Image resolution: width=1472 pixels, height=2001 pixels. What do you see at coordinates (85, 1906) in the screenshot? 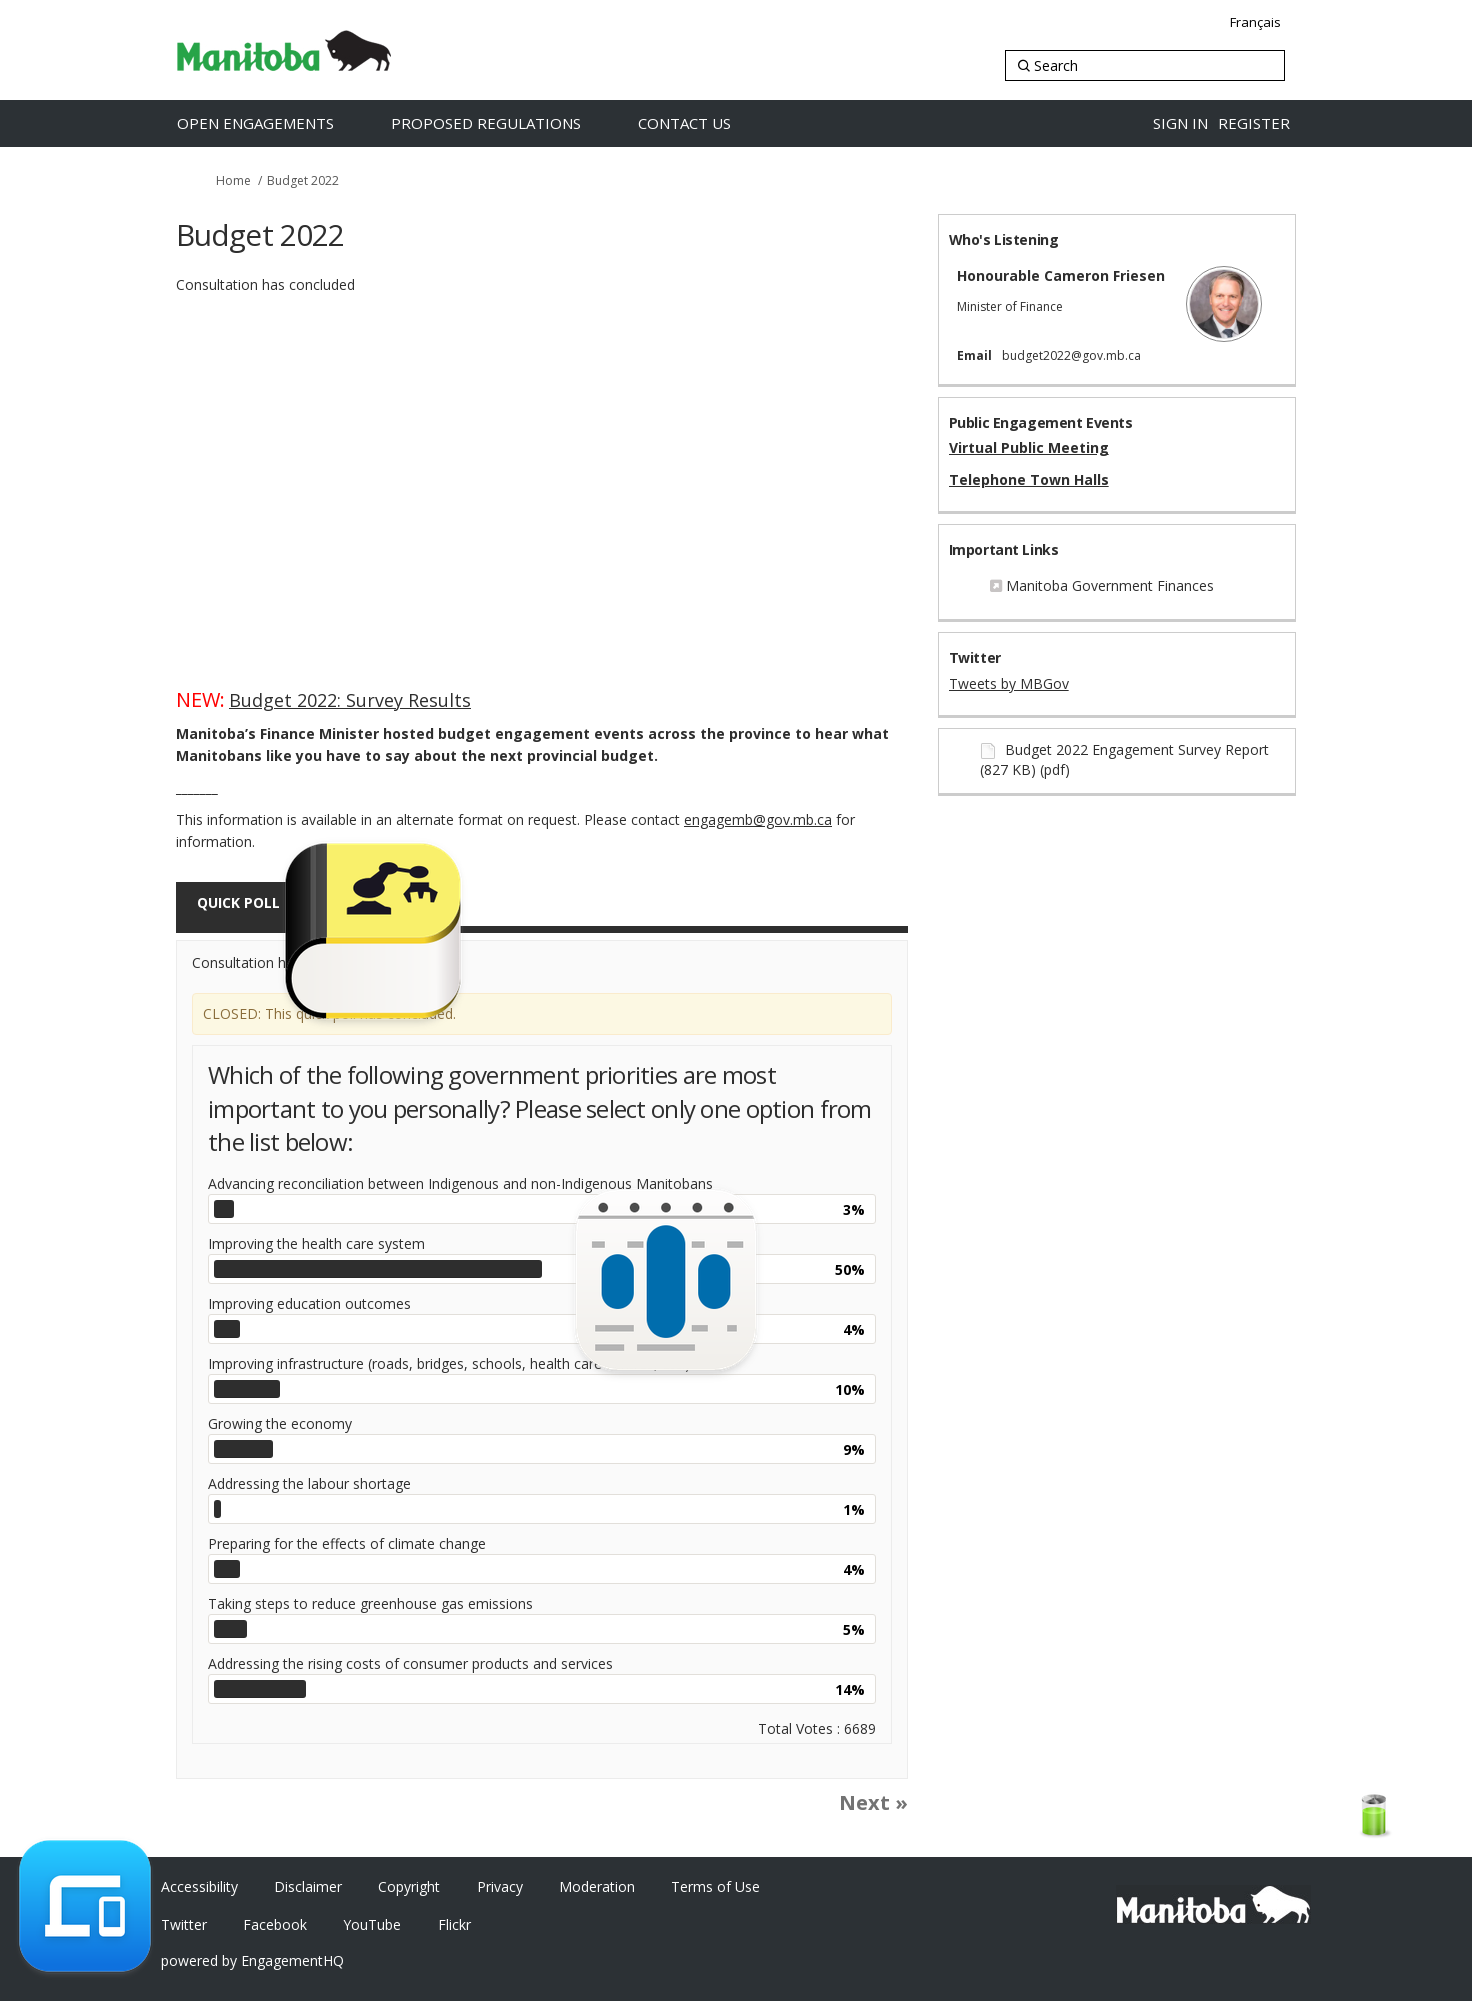
I see `connect and sync devices with zorin connect` at bounding box center [85, 1906].